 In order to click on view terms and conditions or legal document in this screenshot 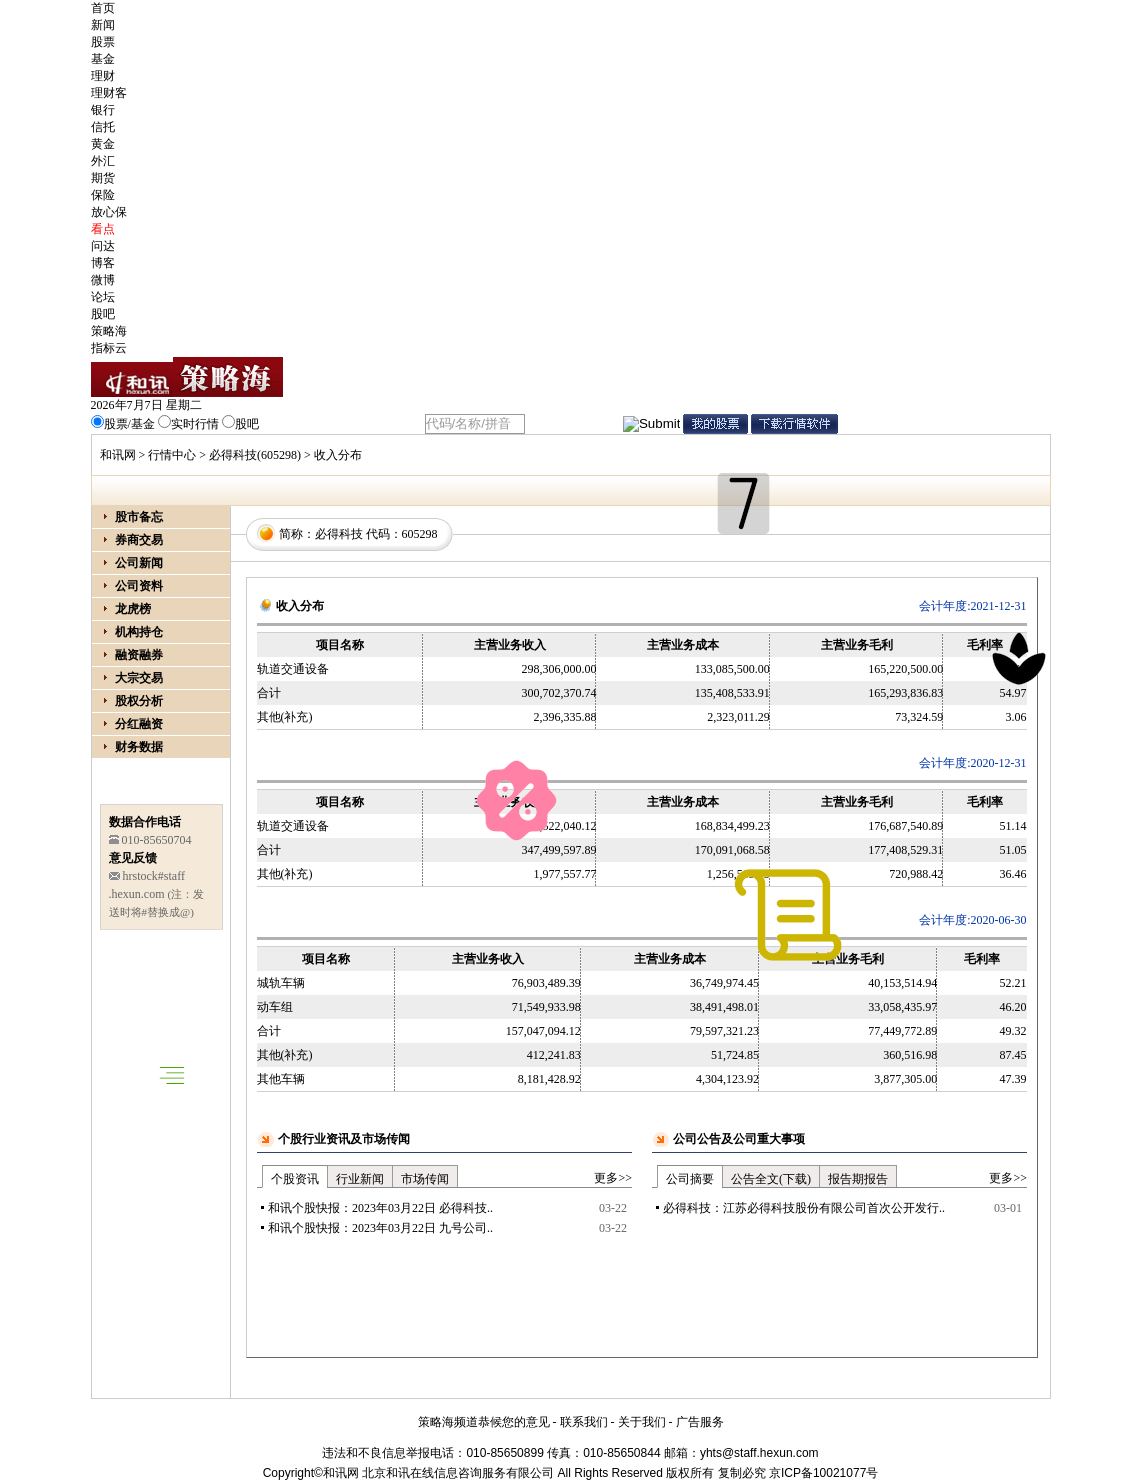, I will do `click(792, 915)`.